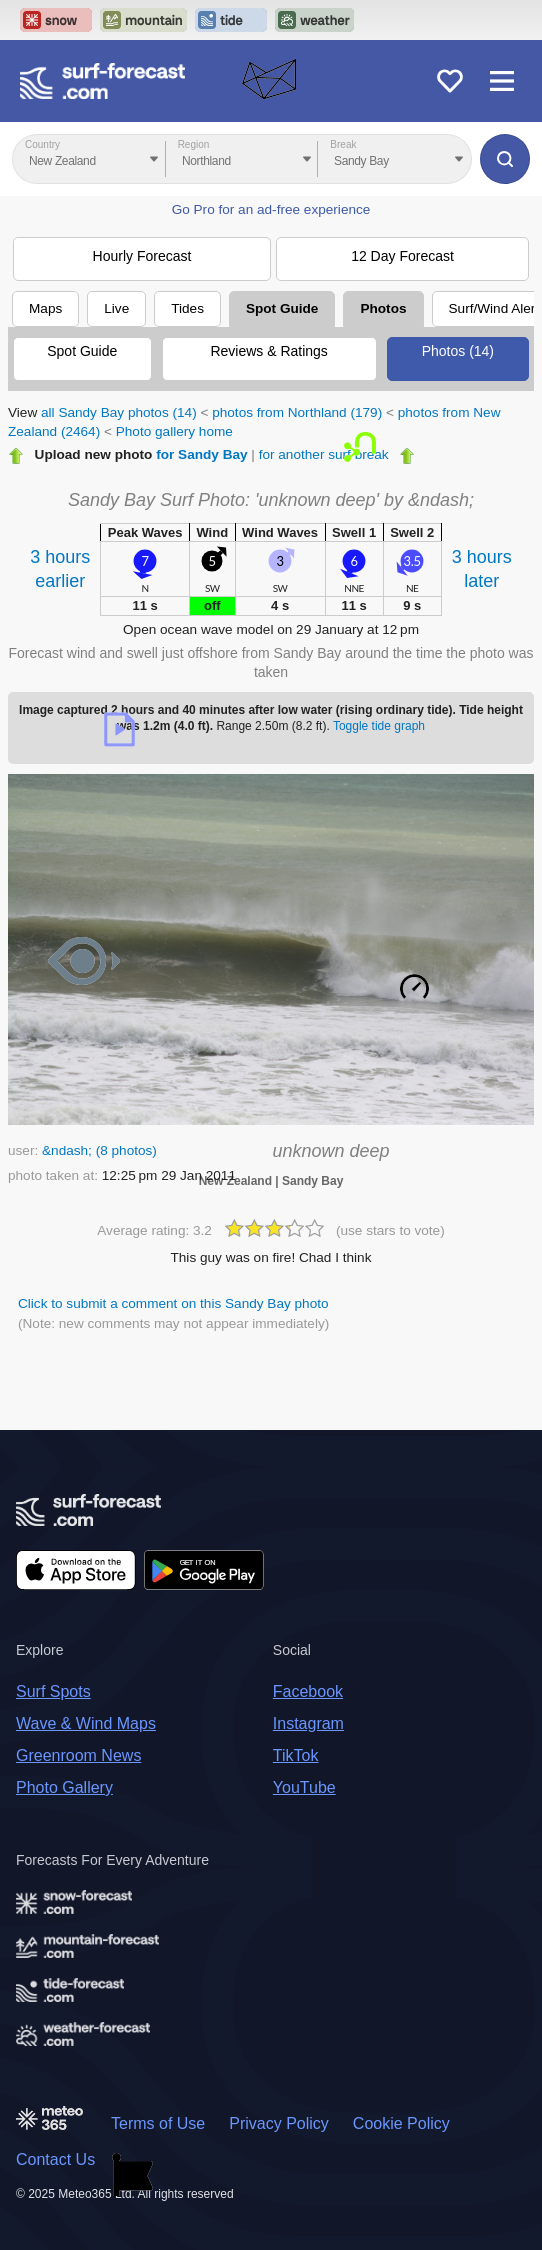  What do you see at coordinates (119, 729) in the screenshot?
I see `open a video file` at bounding box center [119, 729].